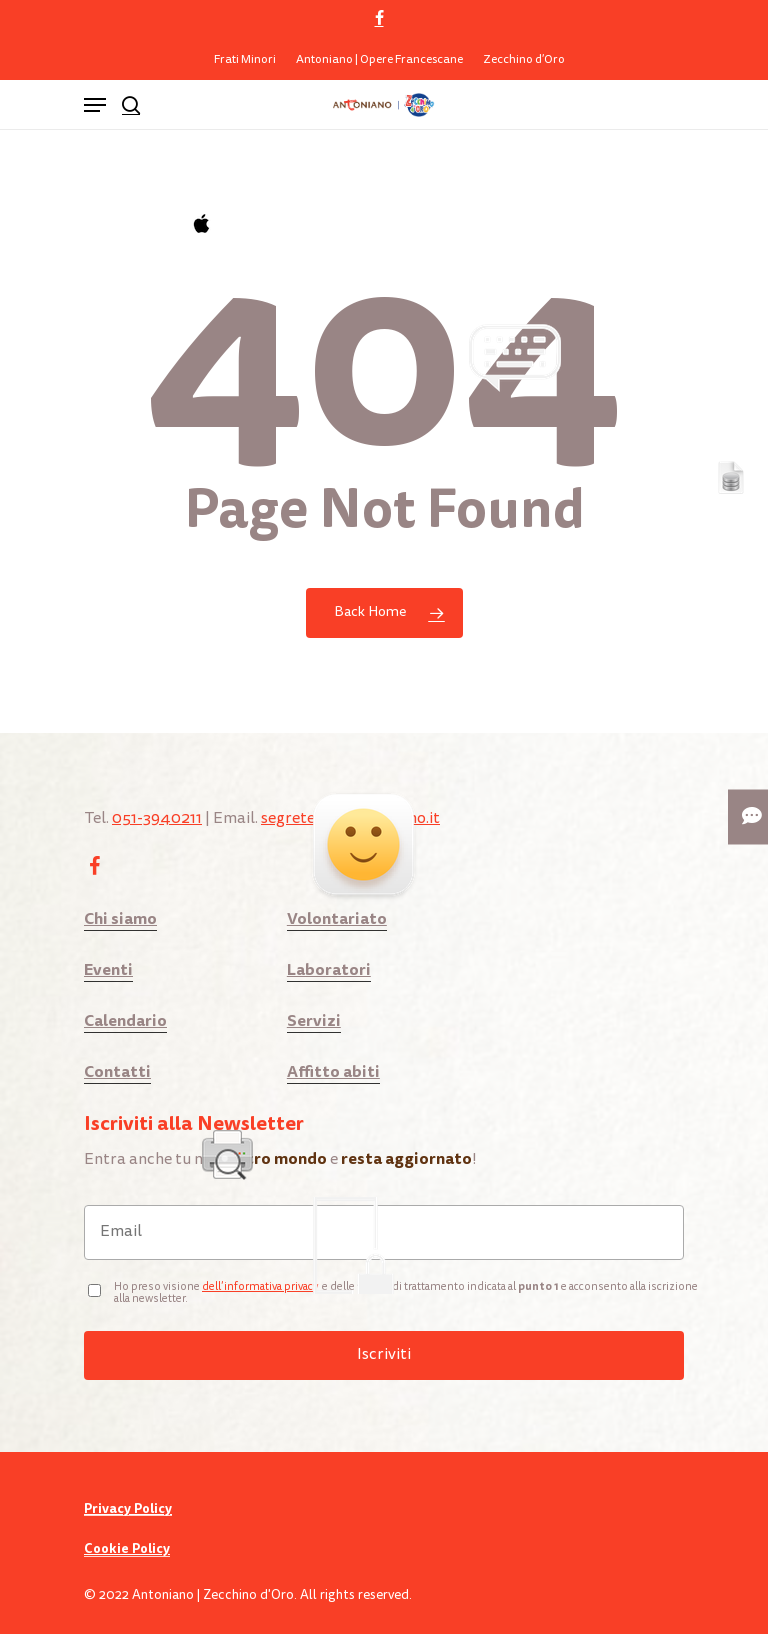  Describe the element at coordinates (515, 358) in the screenshot. I see `indicates virtual keyboard is active` at that location.